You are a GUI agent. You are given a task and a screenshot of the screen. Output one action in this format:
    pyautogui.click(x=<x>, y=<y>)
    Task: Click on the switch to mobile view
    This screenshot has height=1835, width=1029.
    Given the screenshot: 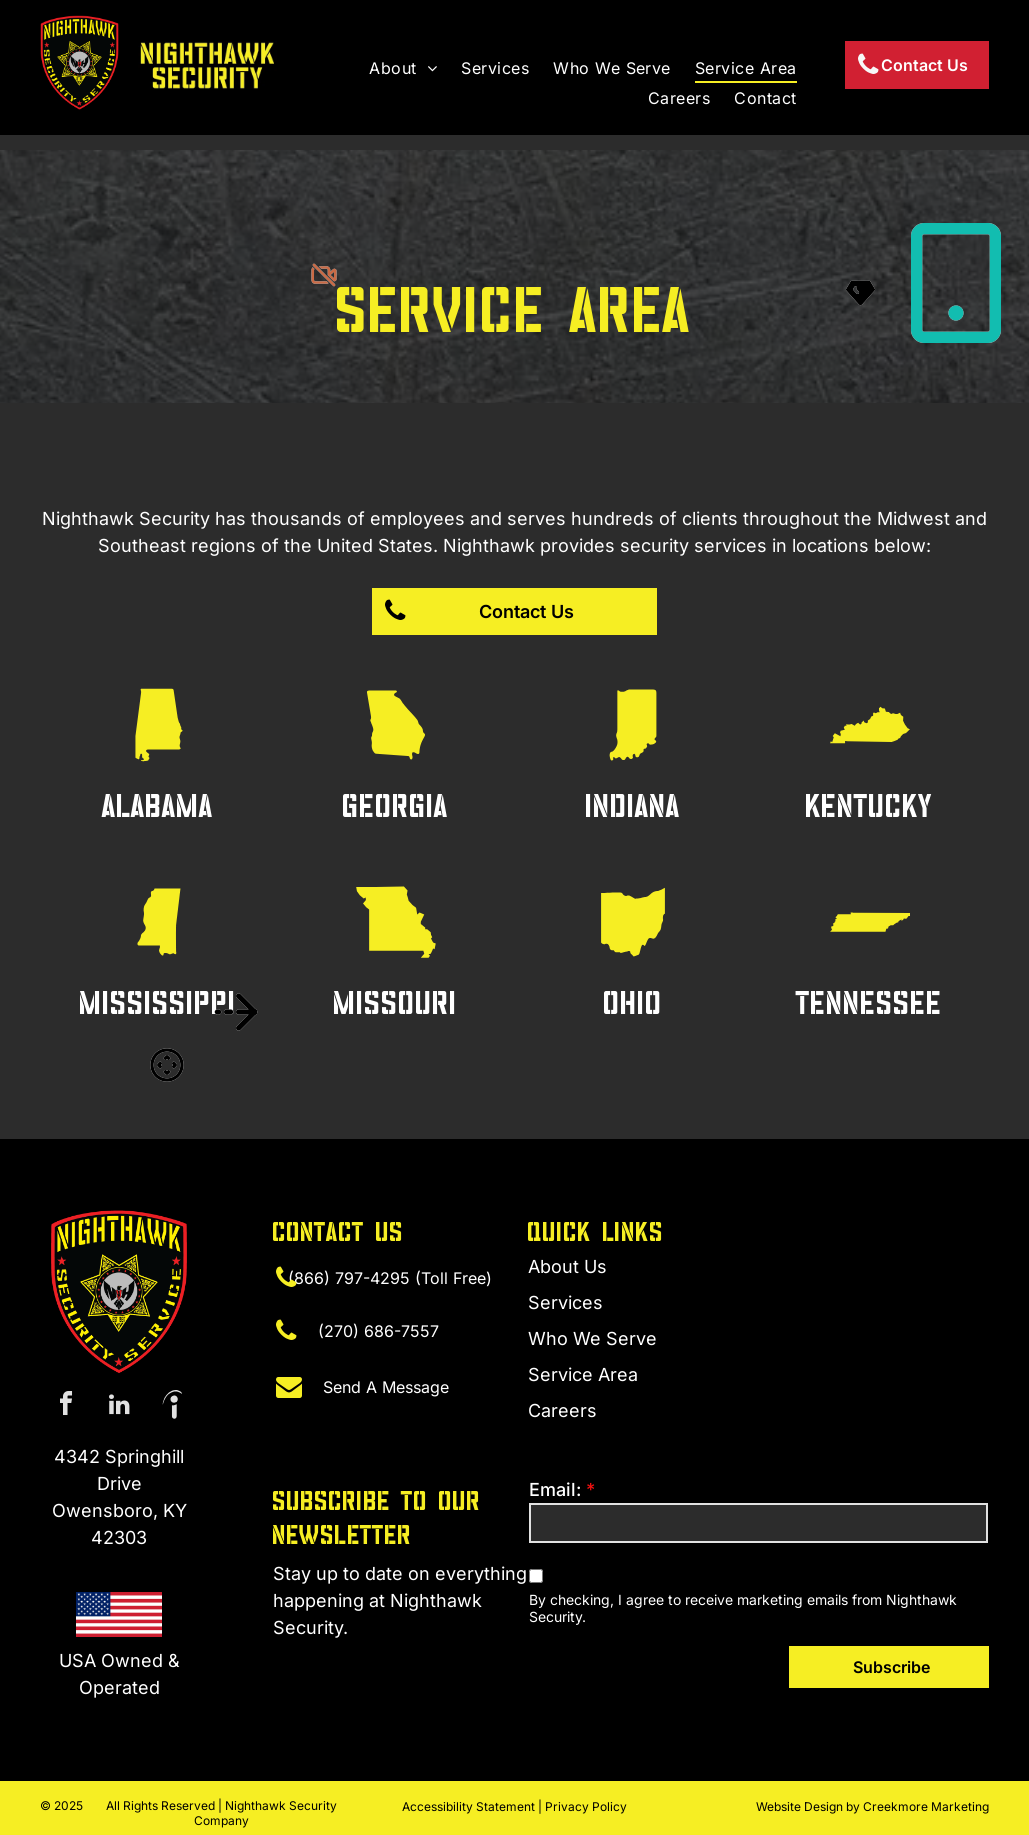 What is the action you would take?
    pyautogui.click(x=956, y=283)
    